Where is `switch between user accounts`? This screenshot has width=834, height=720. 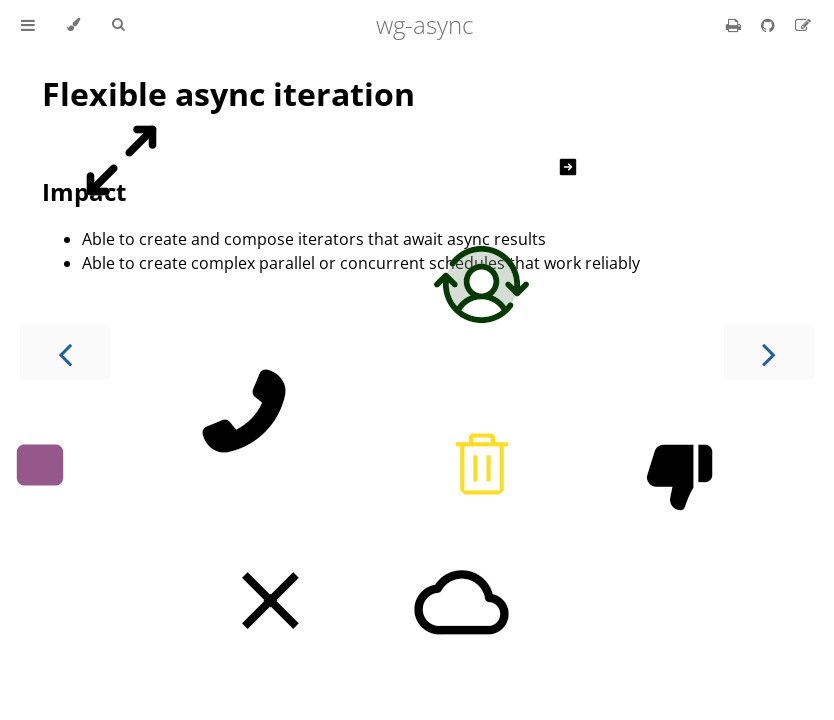 switch between user accounts is located at coordinates (481, 284).